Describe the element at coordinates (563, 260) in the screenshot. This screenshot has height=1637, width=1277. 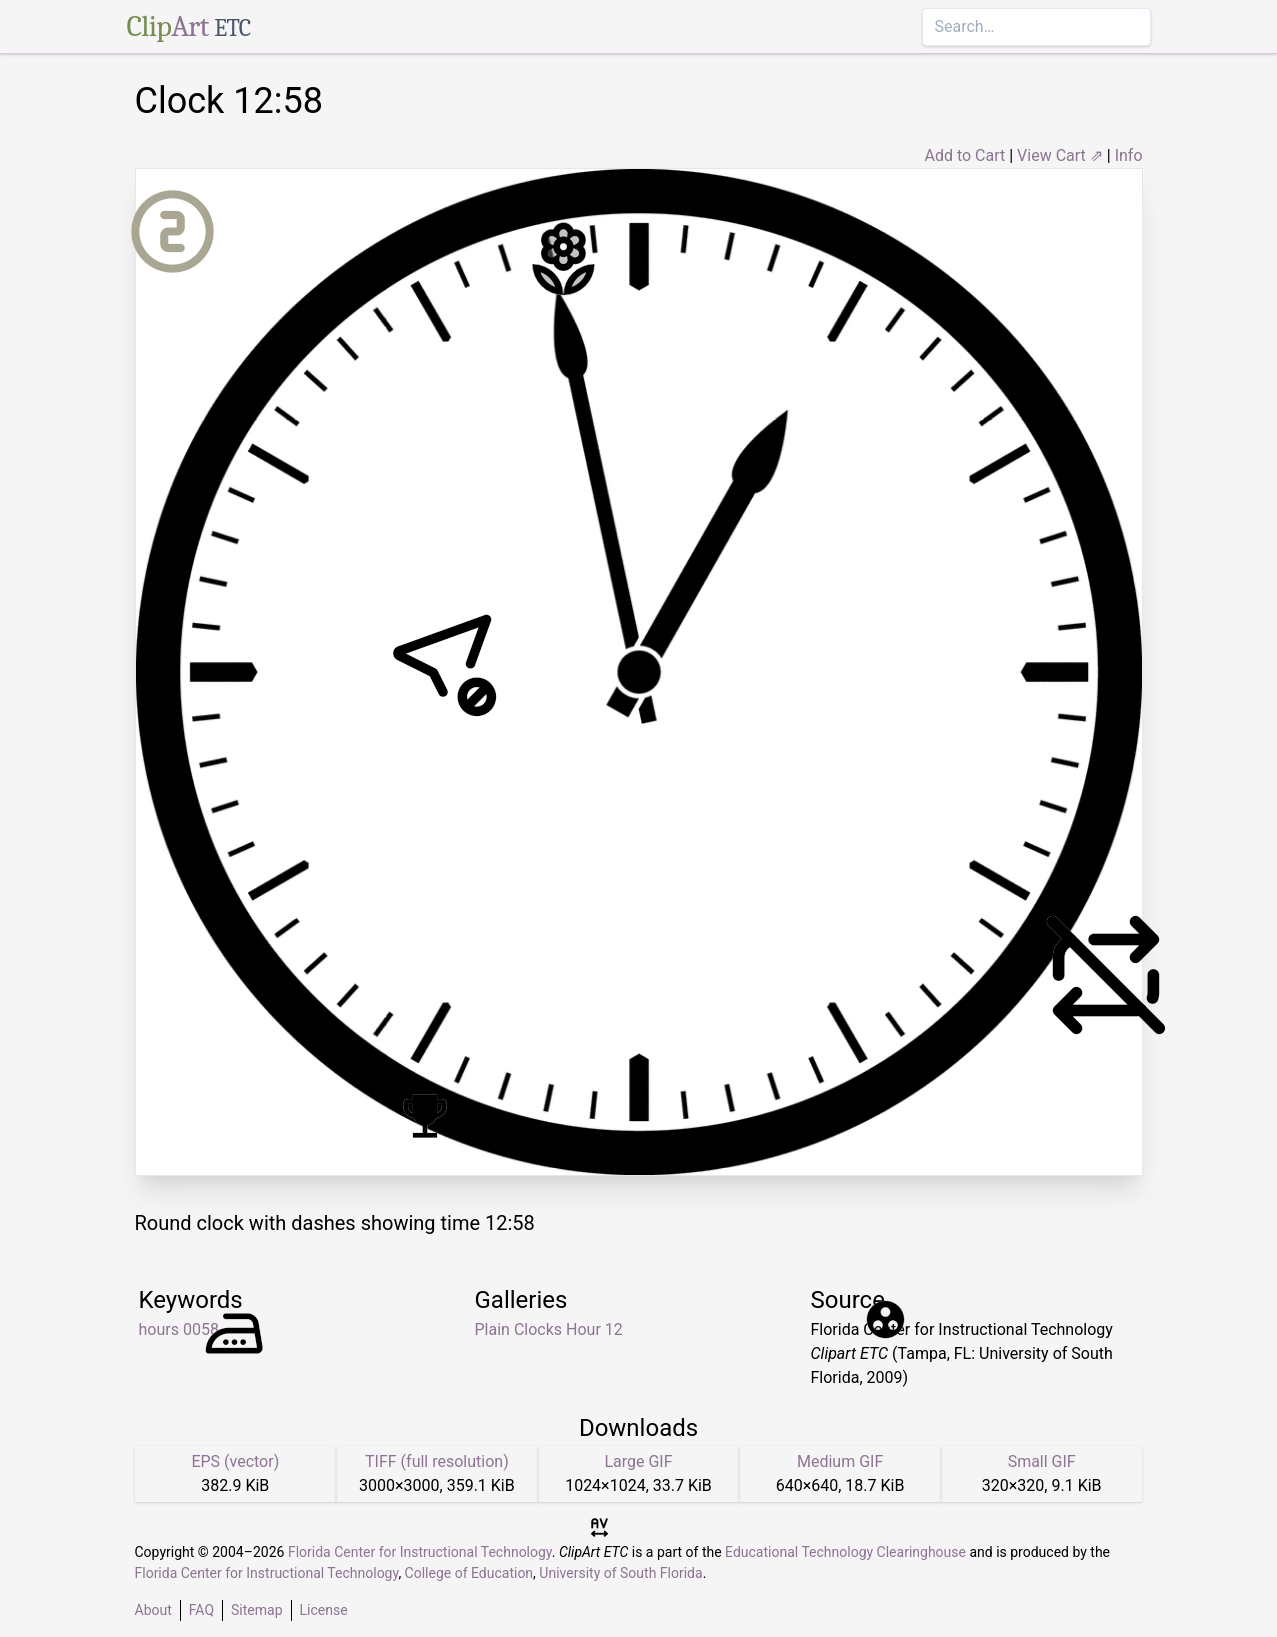
I see `find nearby florists or flower shops` at that location.